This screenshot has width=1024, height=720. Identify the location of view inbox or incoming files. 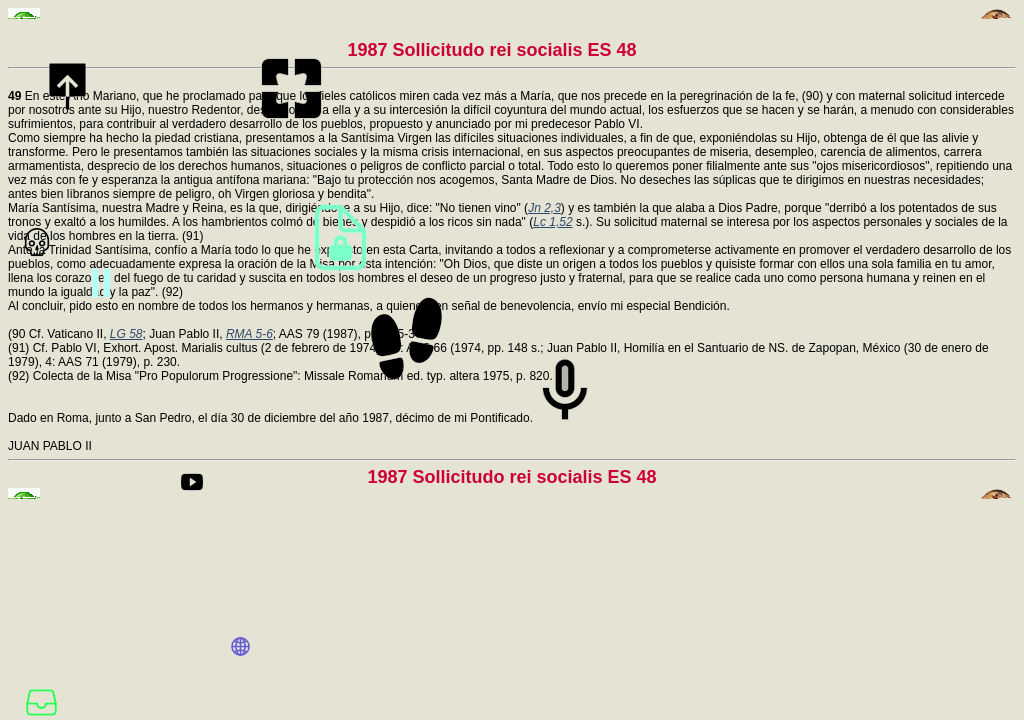
(41, 702).